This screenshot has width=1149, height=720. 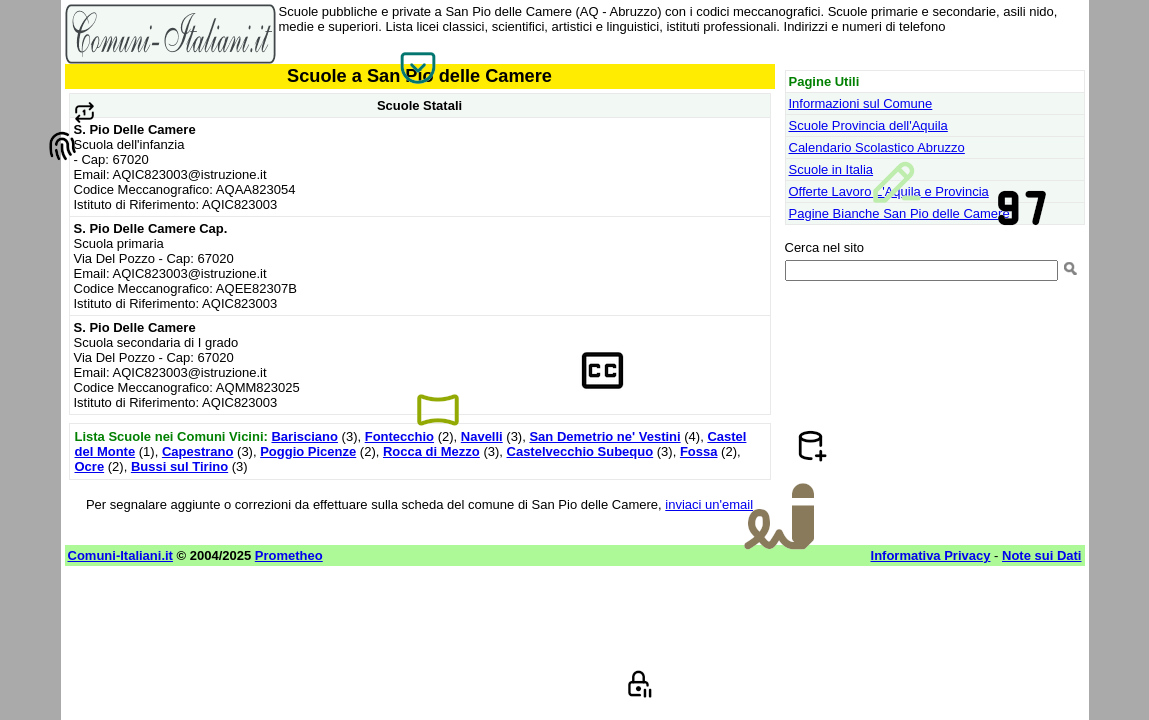 What do you see at coordinates (602, 370) in the screenshot?
I see `enable closed captions for video content` at bounding box center [602, 370].